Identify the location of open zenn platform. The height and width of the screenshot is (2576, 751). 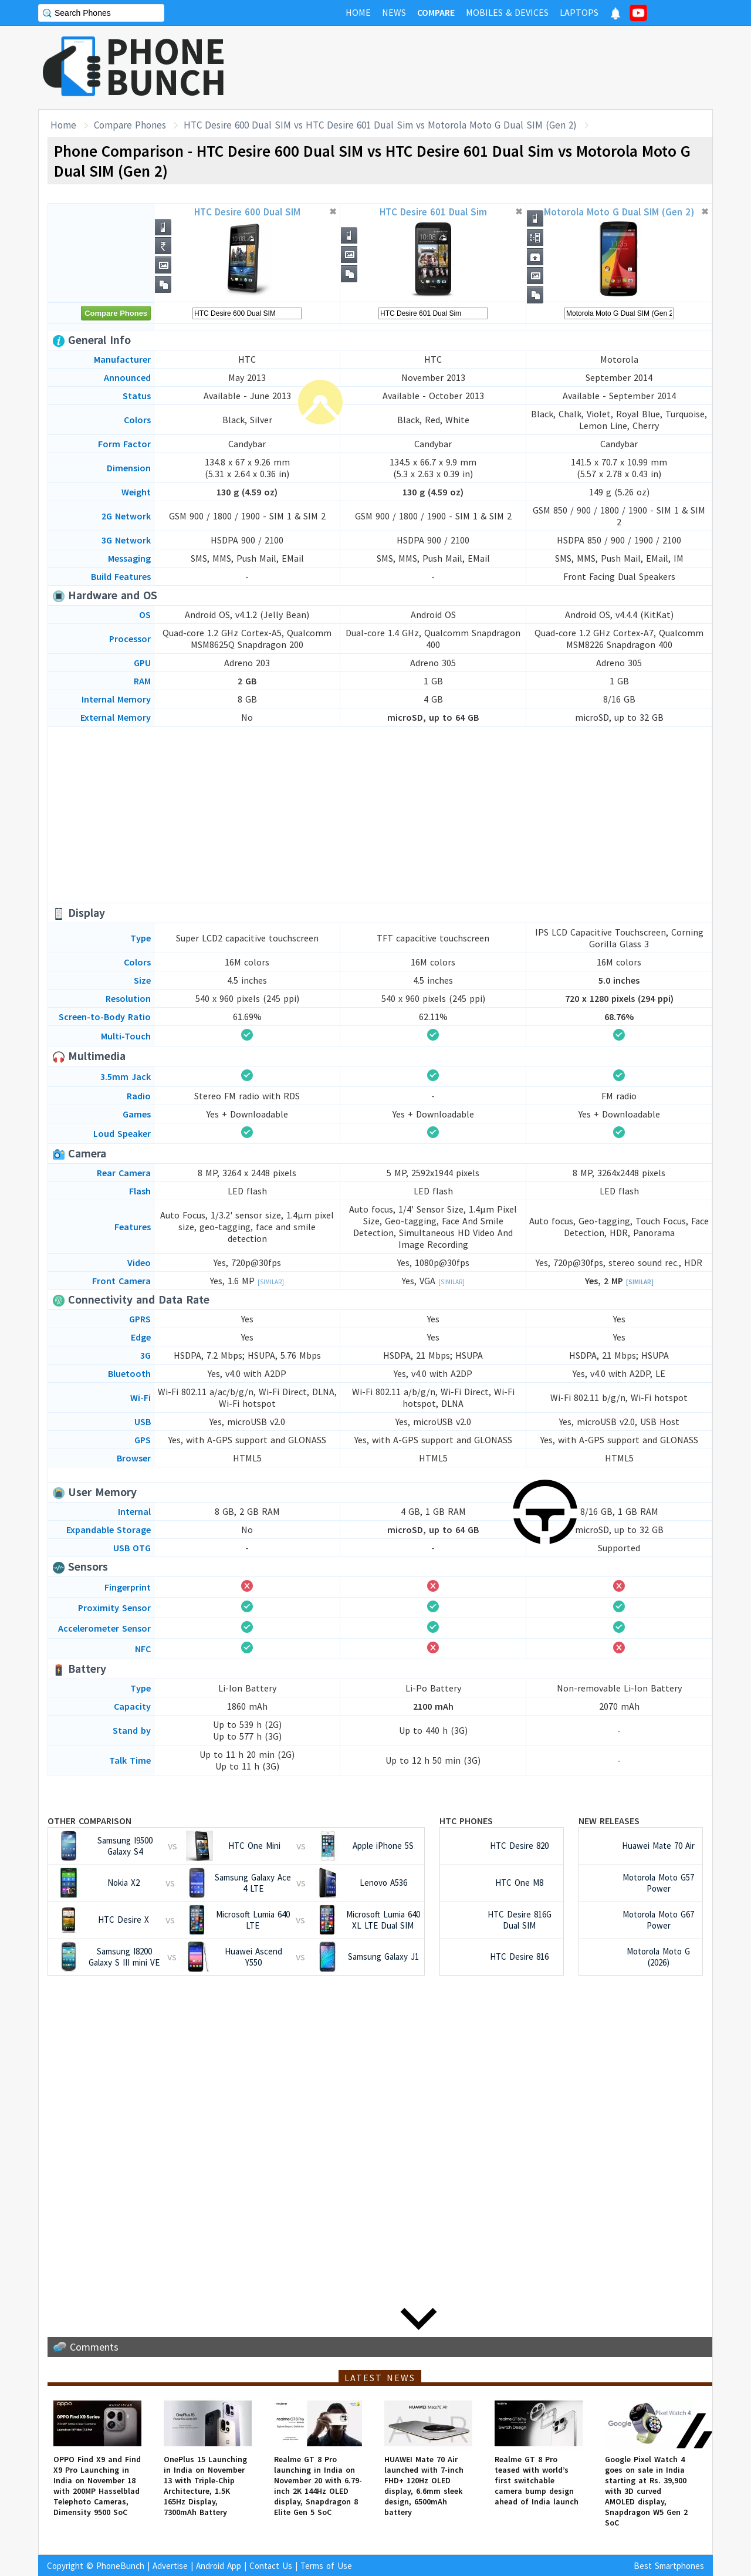
(694, 2430).